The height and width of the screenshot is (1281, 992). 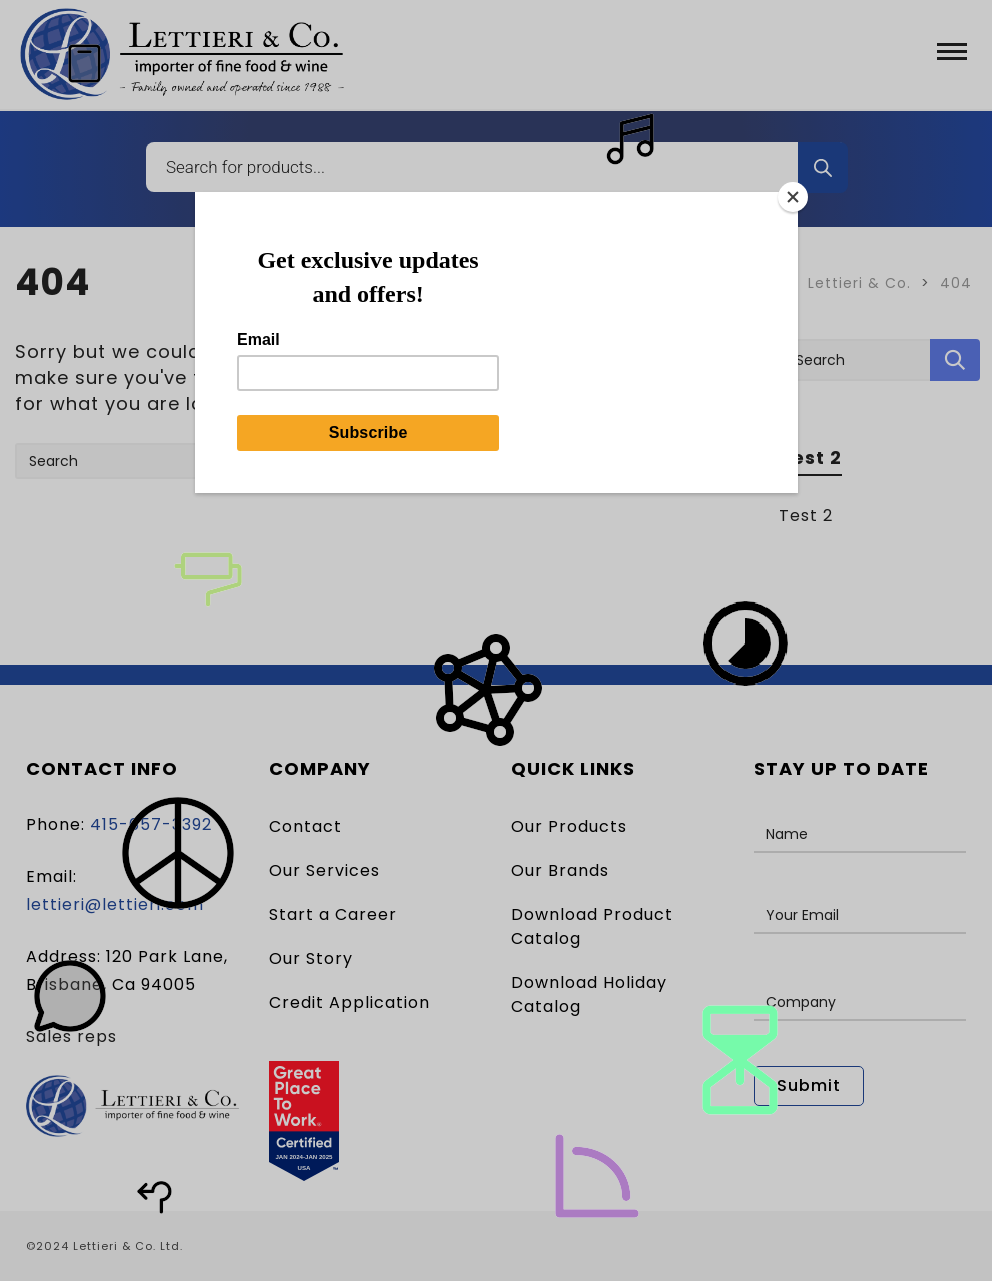 What do you see at coordinates (740, 1060) in the screenshot?
I see `indicates a process is in progress` at bounding box center [740, 1060].